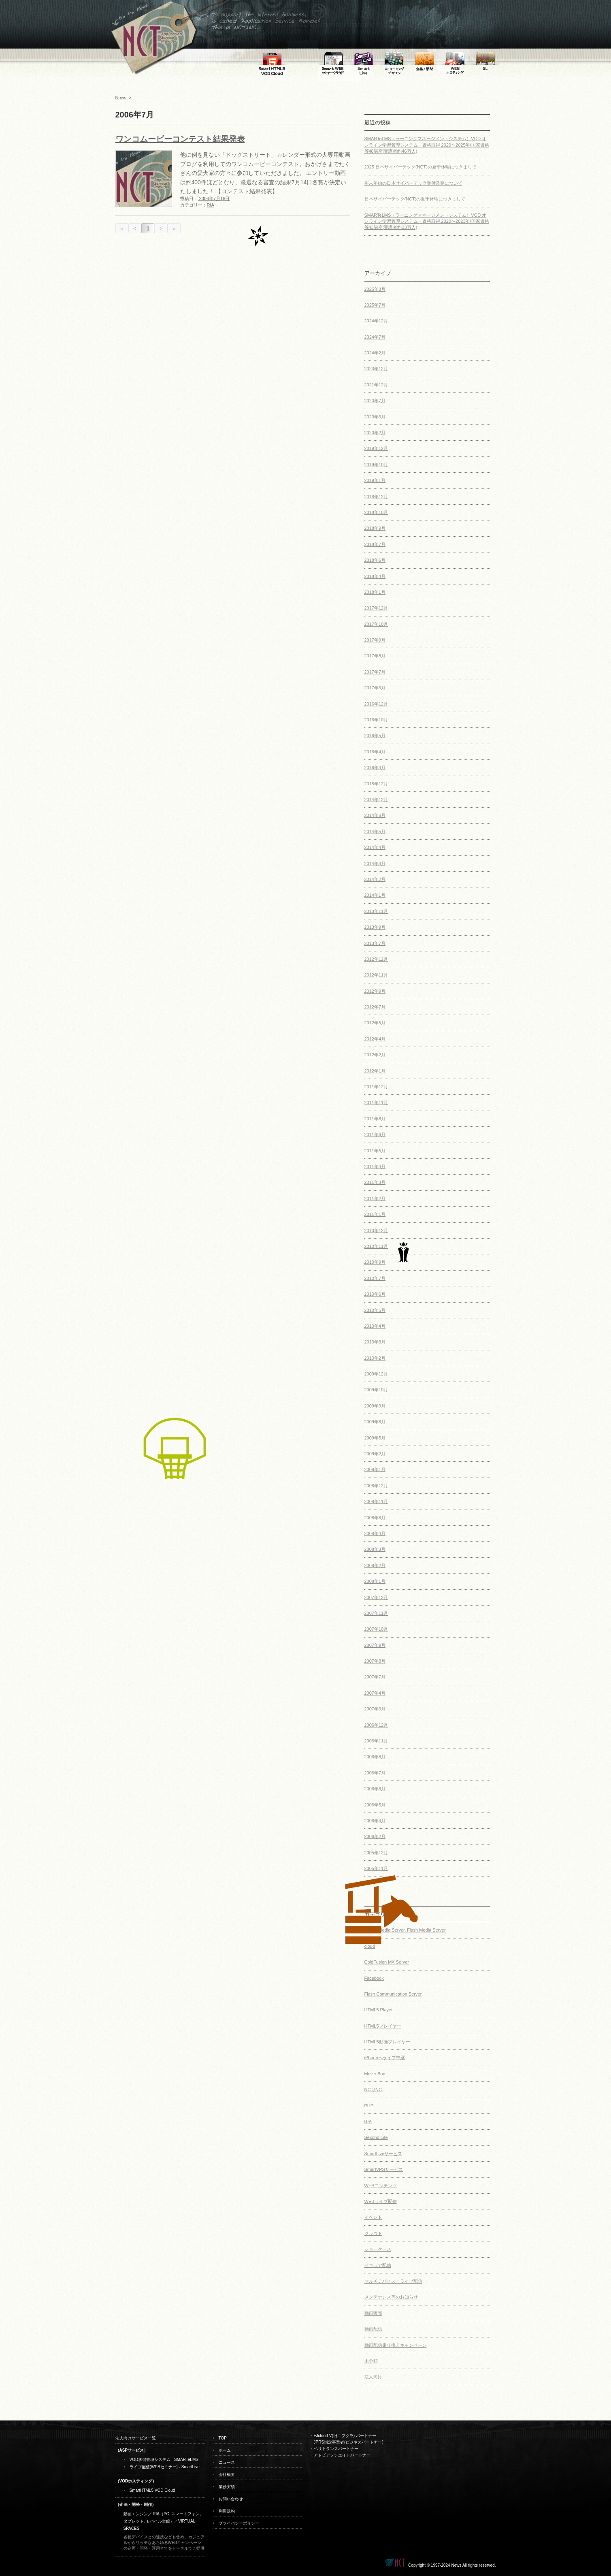 Image resolution: width=611 pixels, height=2576 pixels. I want to click on select vampire character or costume, so click(403, 1252).